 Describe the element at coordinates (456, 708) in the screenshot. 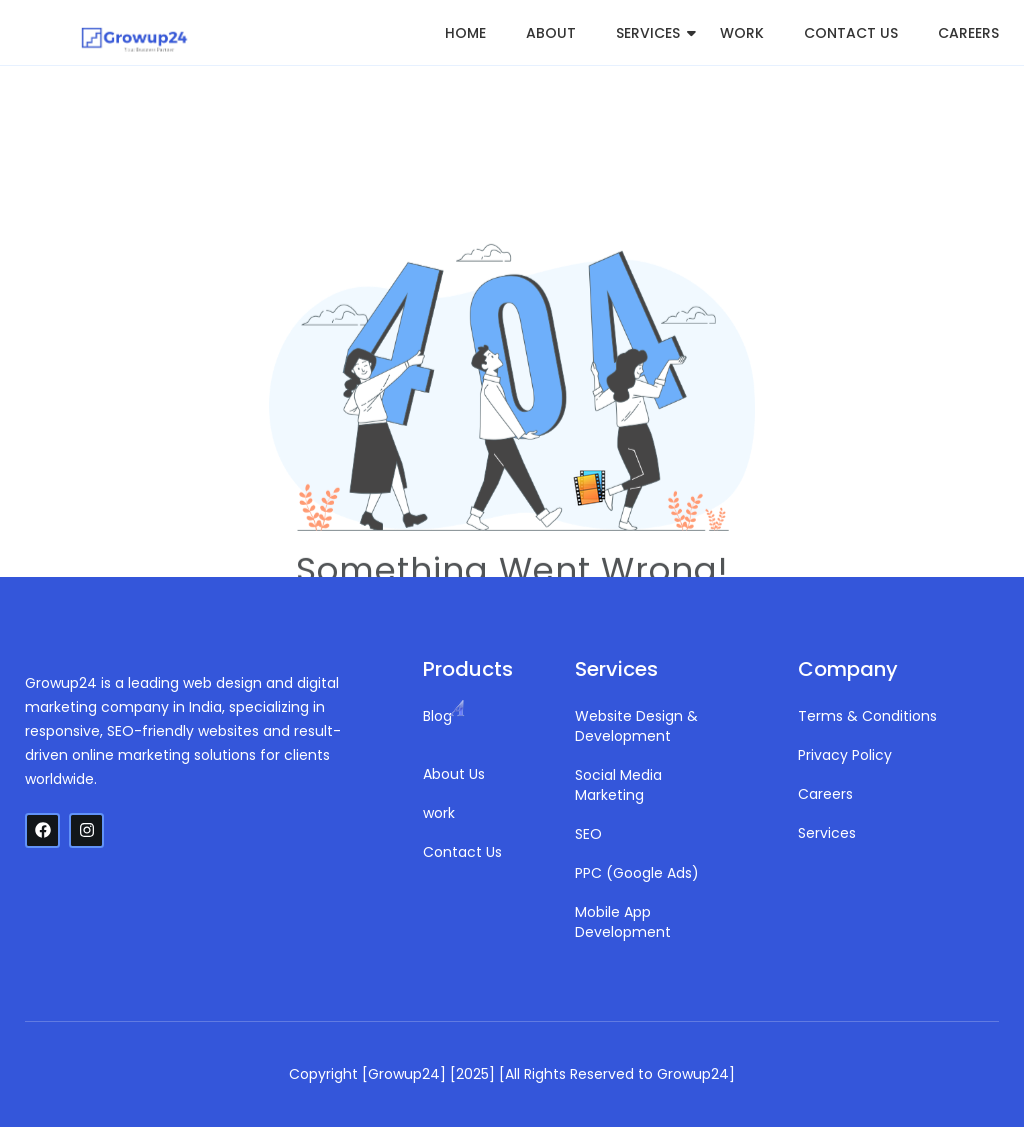

I see `access font library or text styles` at that location.